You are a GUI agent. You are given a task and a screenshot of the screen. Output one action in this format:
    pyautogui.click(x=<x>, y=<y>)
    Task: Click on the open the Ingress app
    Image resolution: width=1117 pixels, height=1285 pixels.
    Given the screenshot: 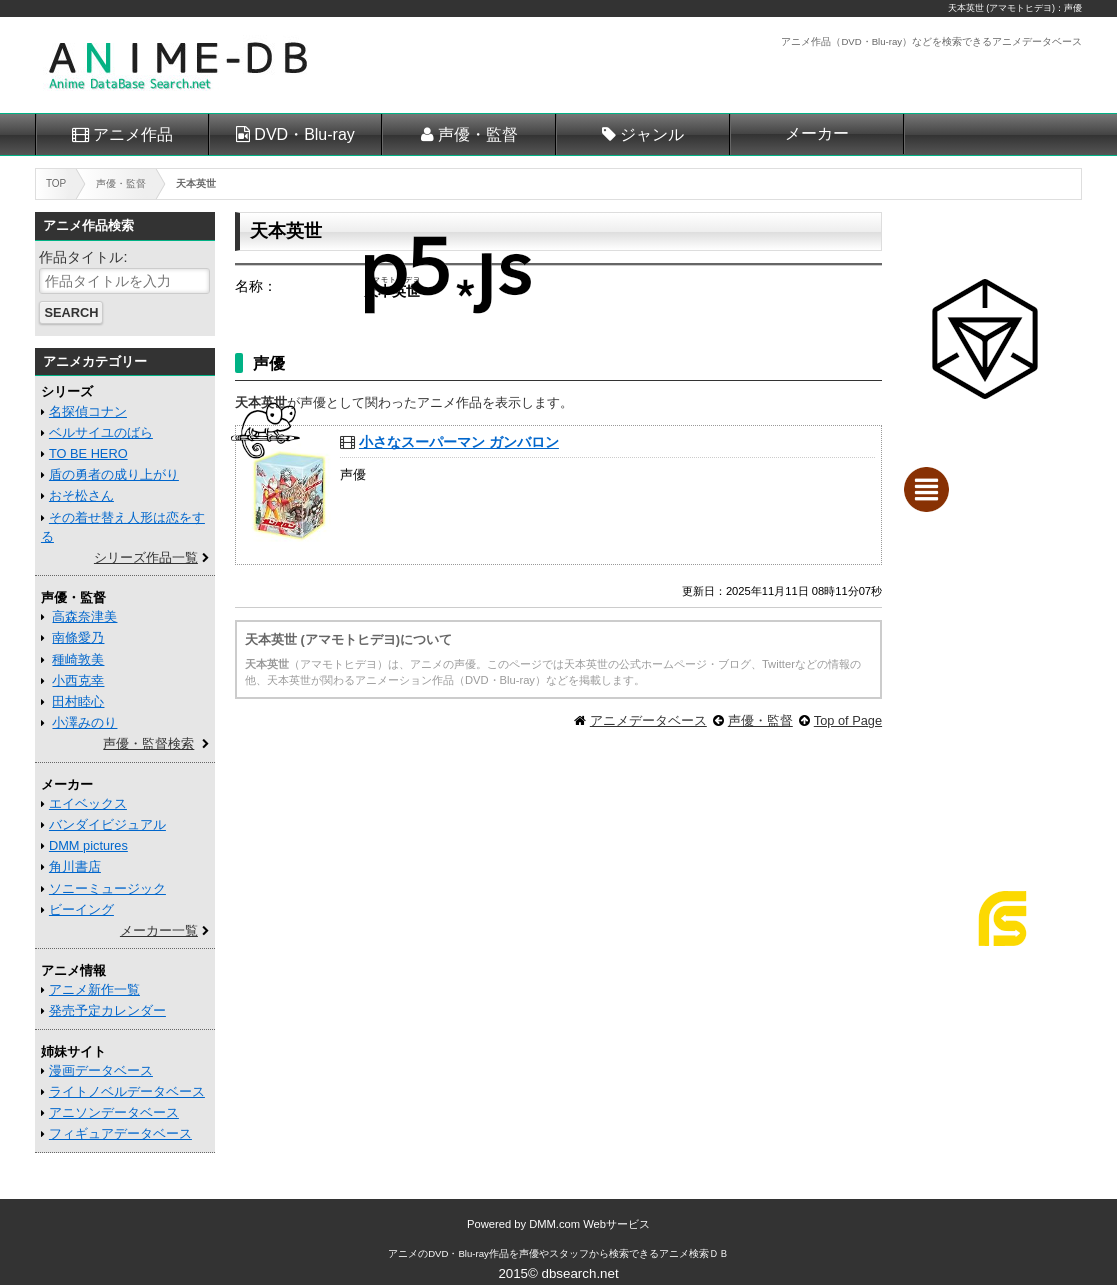 What is the action you would take?
    pyautogui.click(x=985, y=339)
    